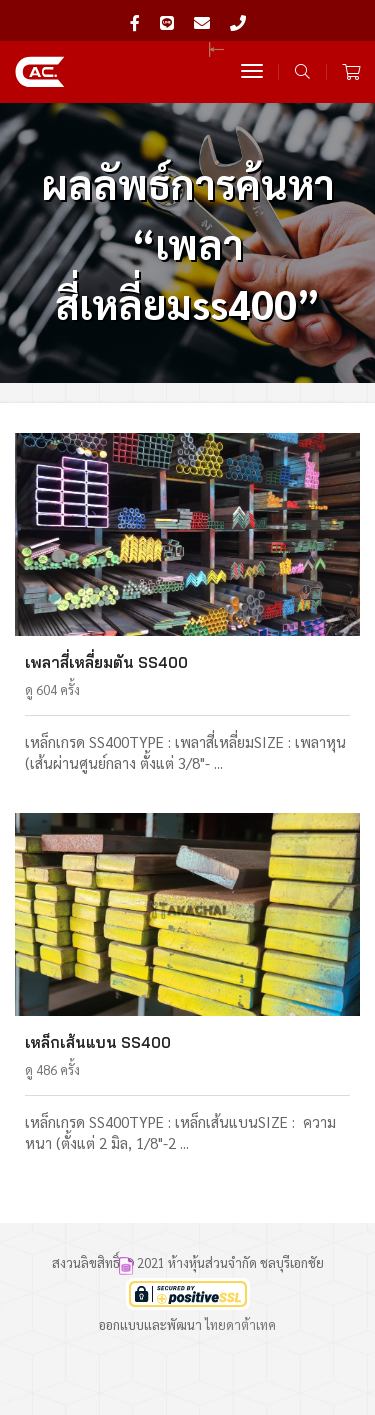 Image resolution: width=375 pixels, height=1415 pixels. What do you see at coordinates (216, 49) in the screenshot?
I see `go to the first item in a list or sequence` at bounding box center [216, 49].